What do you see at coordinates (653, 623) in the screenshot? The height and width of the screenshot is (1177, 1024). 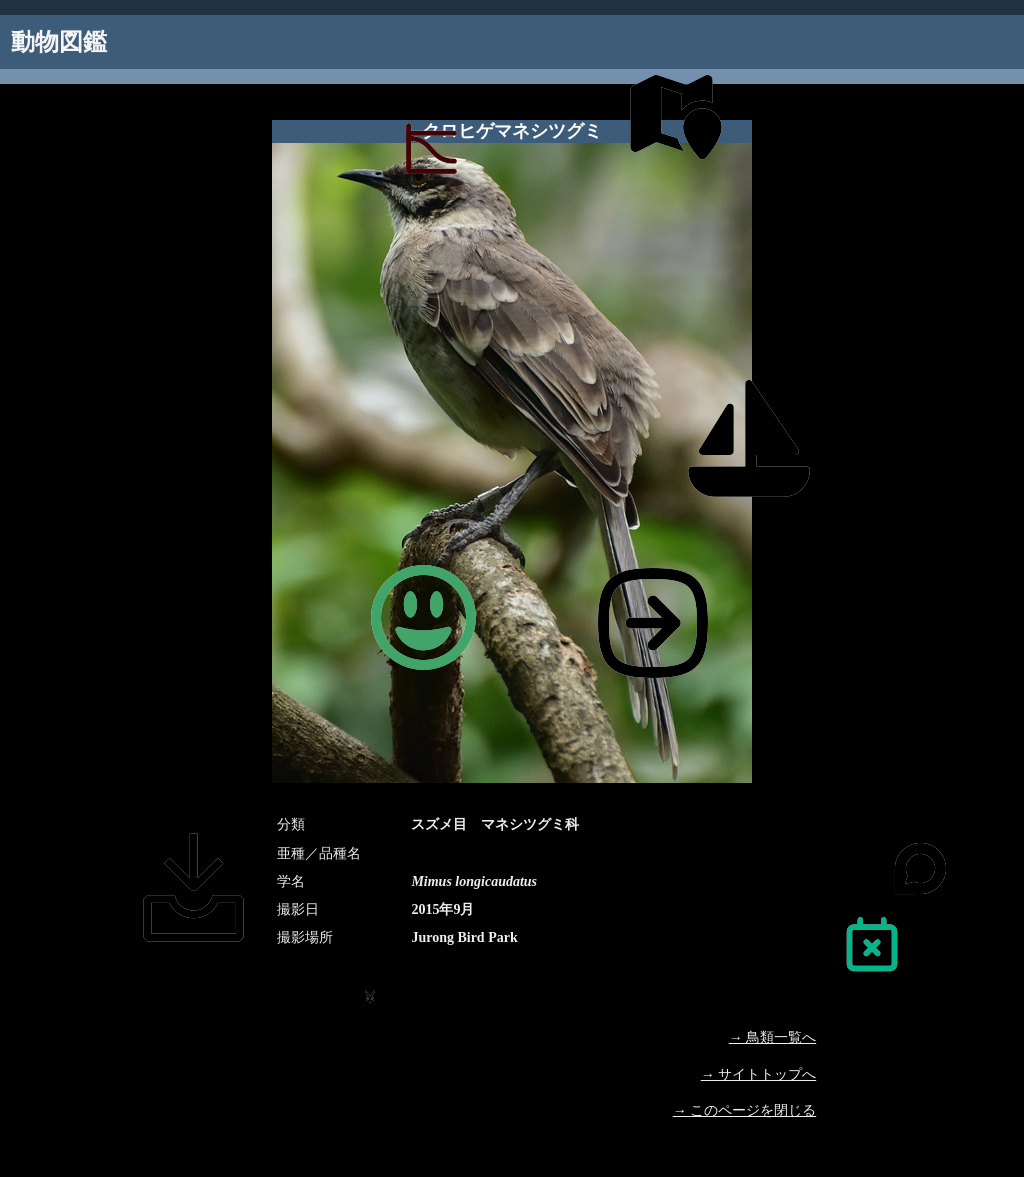 I see `proceed to the next step` at bounding box center [653, 623].